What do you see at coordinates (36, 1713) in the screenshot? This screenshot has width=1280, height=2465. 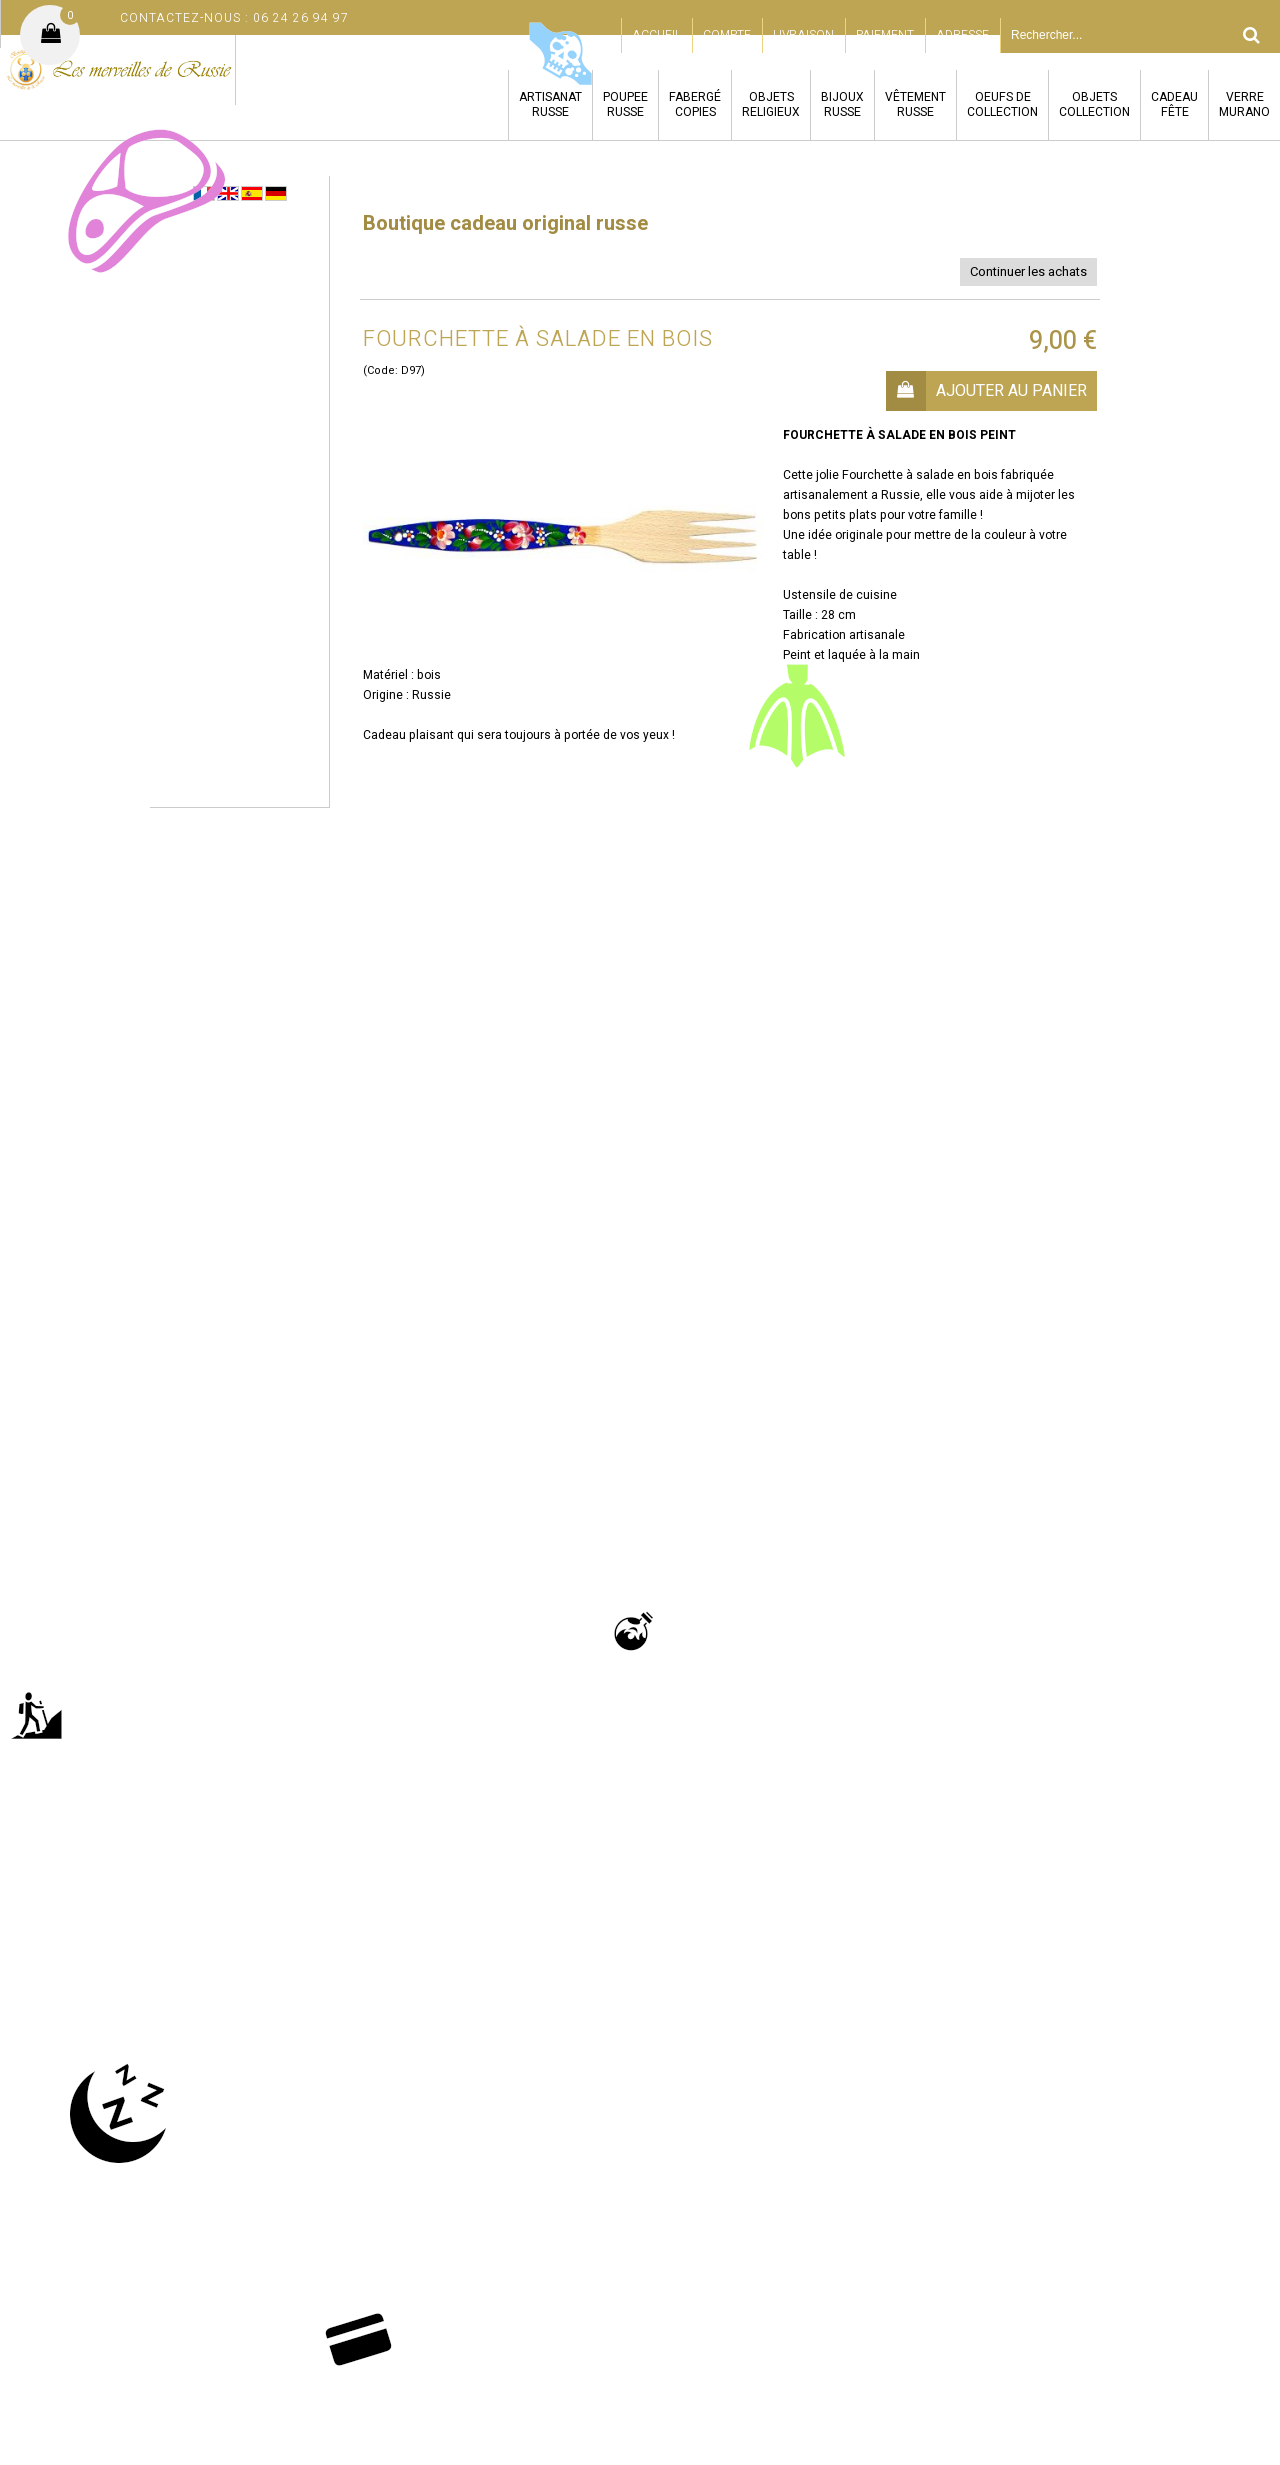 I see `explore hiking trails nearby` at bounding box center [36, 1713].